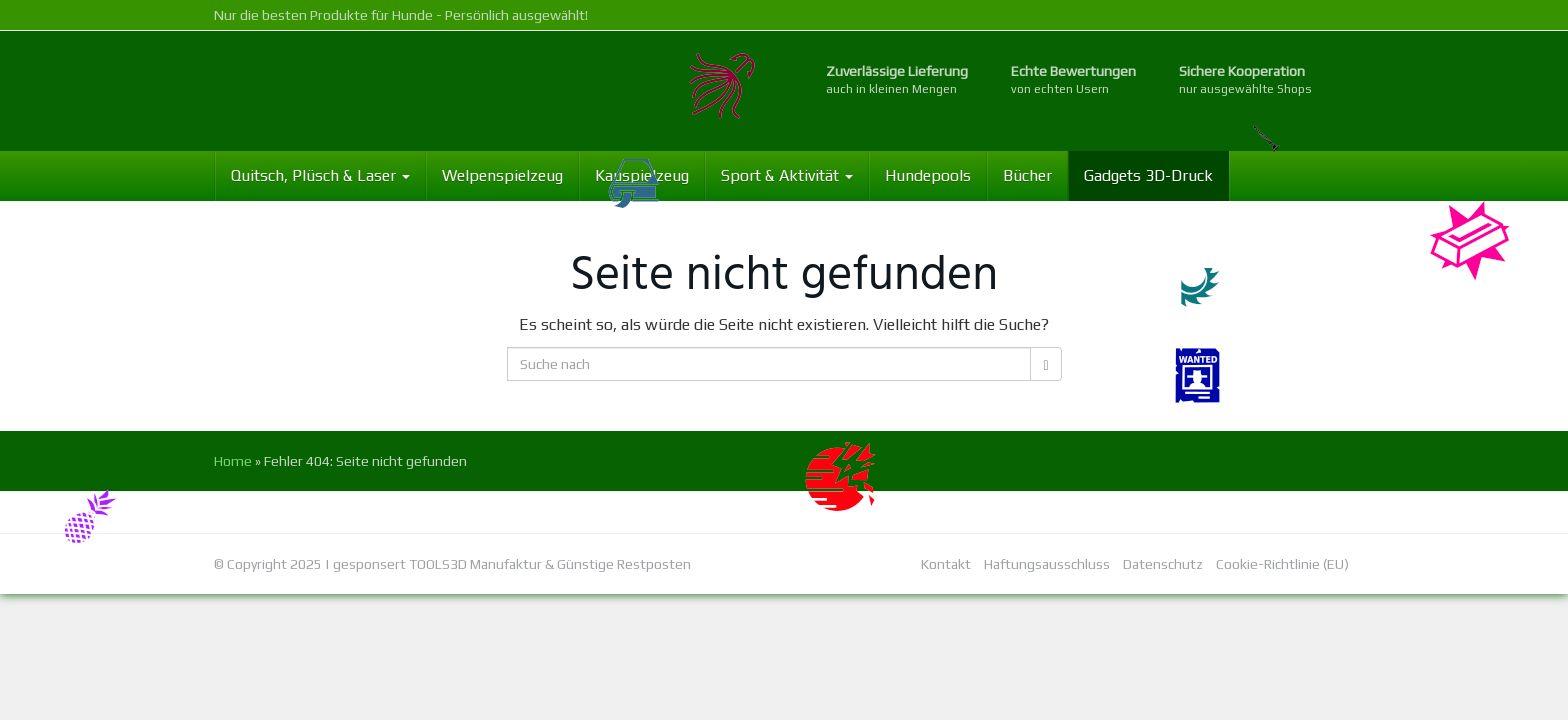 This screenshot has height=720, width=1568. Describe the element at coordinates (1200, 287) in the screenshot. I see `equip or select a saw blade weapon` at that location.